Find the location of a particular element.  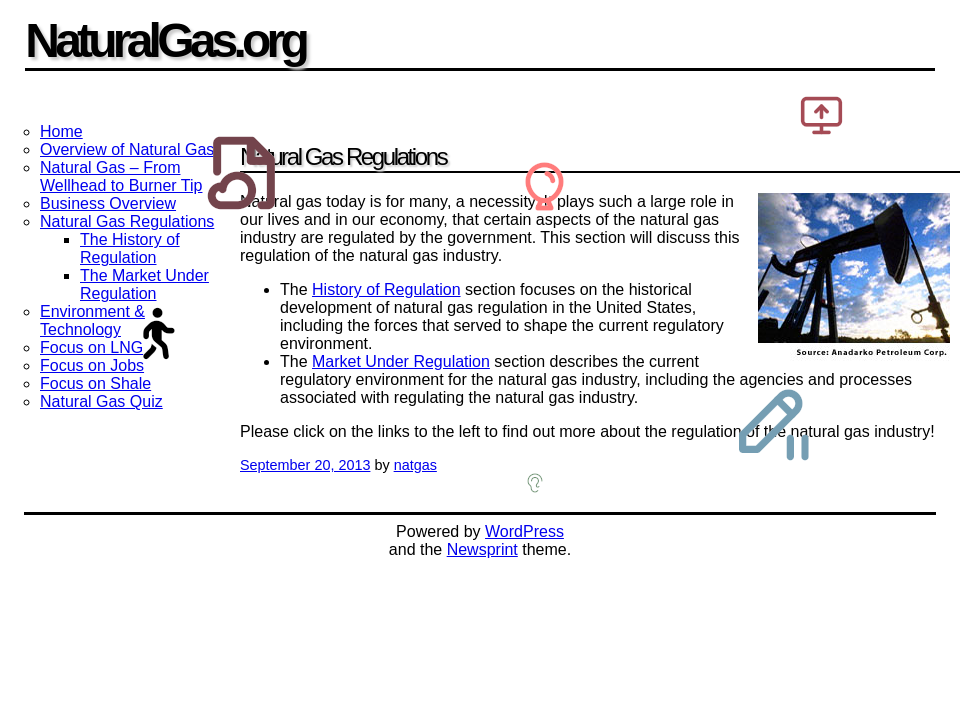

access audio or hearing settings is located at coordinates (535, 483).